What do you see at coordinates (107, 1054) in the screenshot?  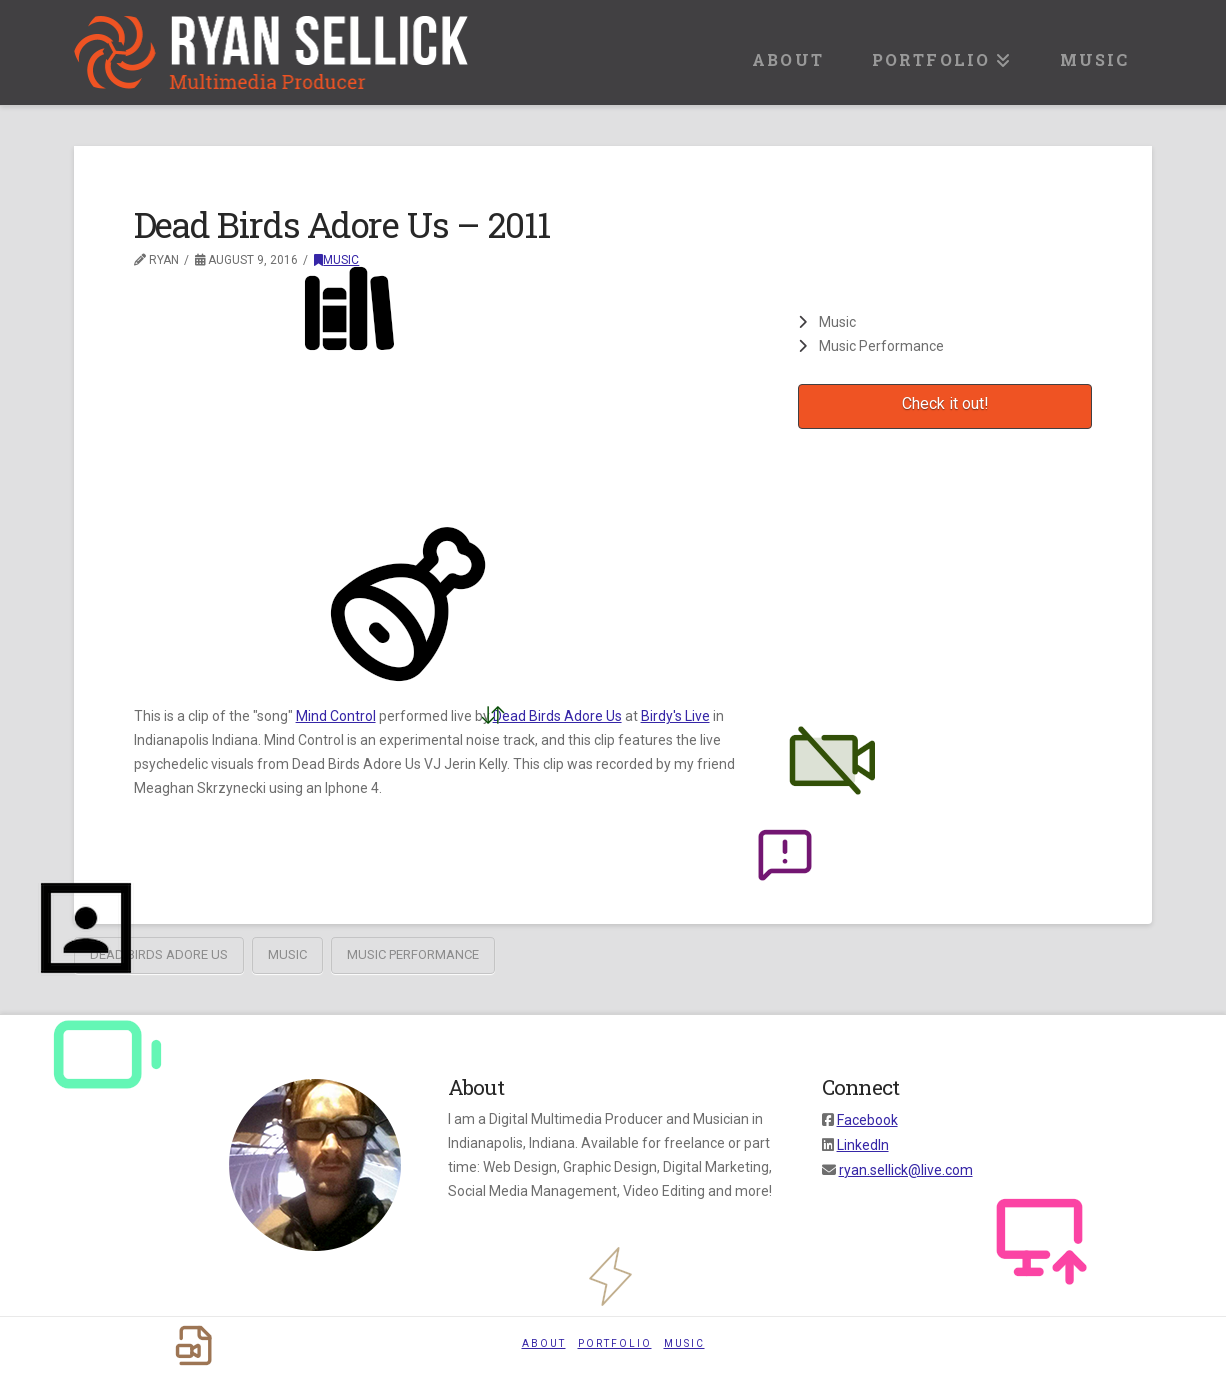 I see `indicates current battery level` at bounding box center [107, 1054].